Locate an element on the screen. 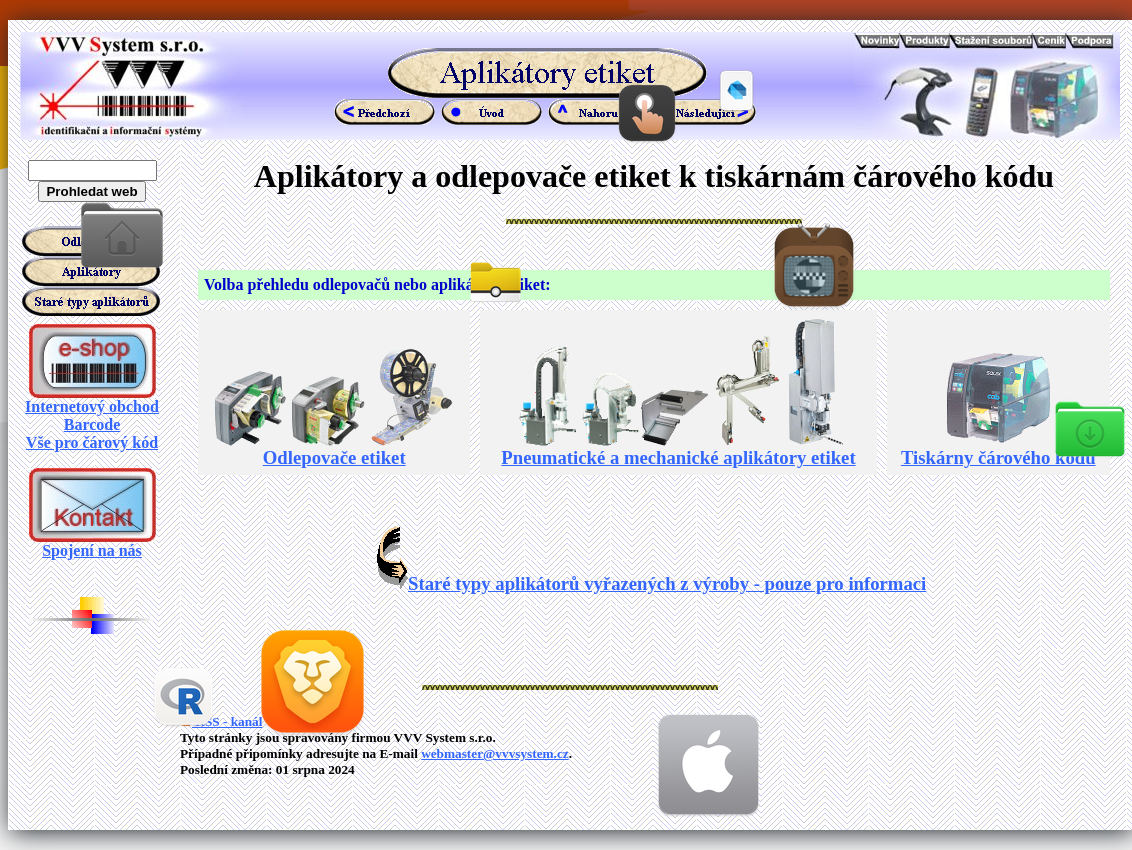  open Televido app is located at coordinates (814, 267).